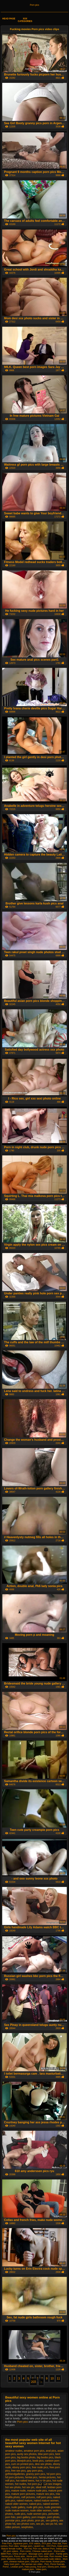  Describe the element at coordinates (43, 2483) in the screenshot. I see `access legal or terms of service information` at that location.